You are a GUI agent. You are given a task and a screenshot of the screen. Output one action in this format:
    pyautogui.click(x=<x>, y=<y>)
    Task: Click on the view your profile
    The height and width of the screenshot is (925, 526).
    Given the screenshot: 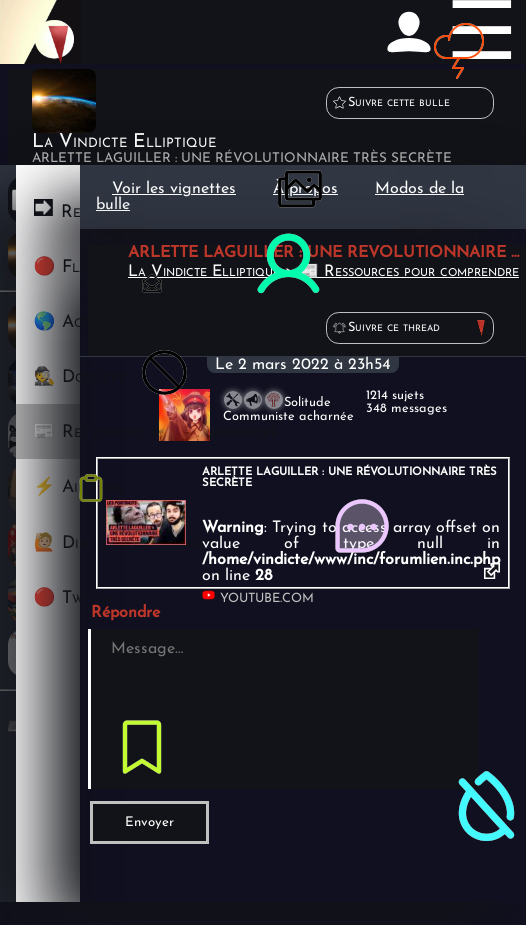 What is the action you would take?
    pyautogui.click(x=288, y=264)
    